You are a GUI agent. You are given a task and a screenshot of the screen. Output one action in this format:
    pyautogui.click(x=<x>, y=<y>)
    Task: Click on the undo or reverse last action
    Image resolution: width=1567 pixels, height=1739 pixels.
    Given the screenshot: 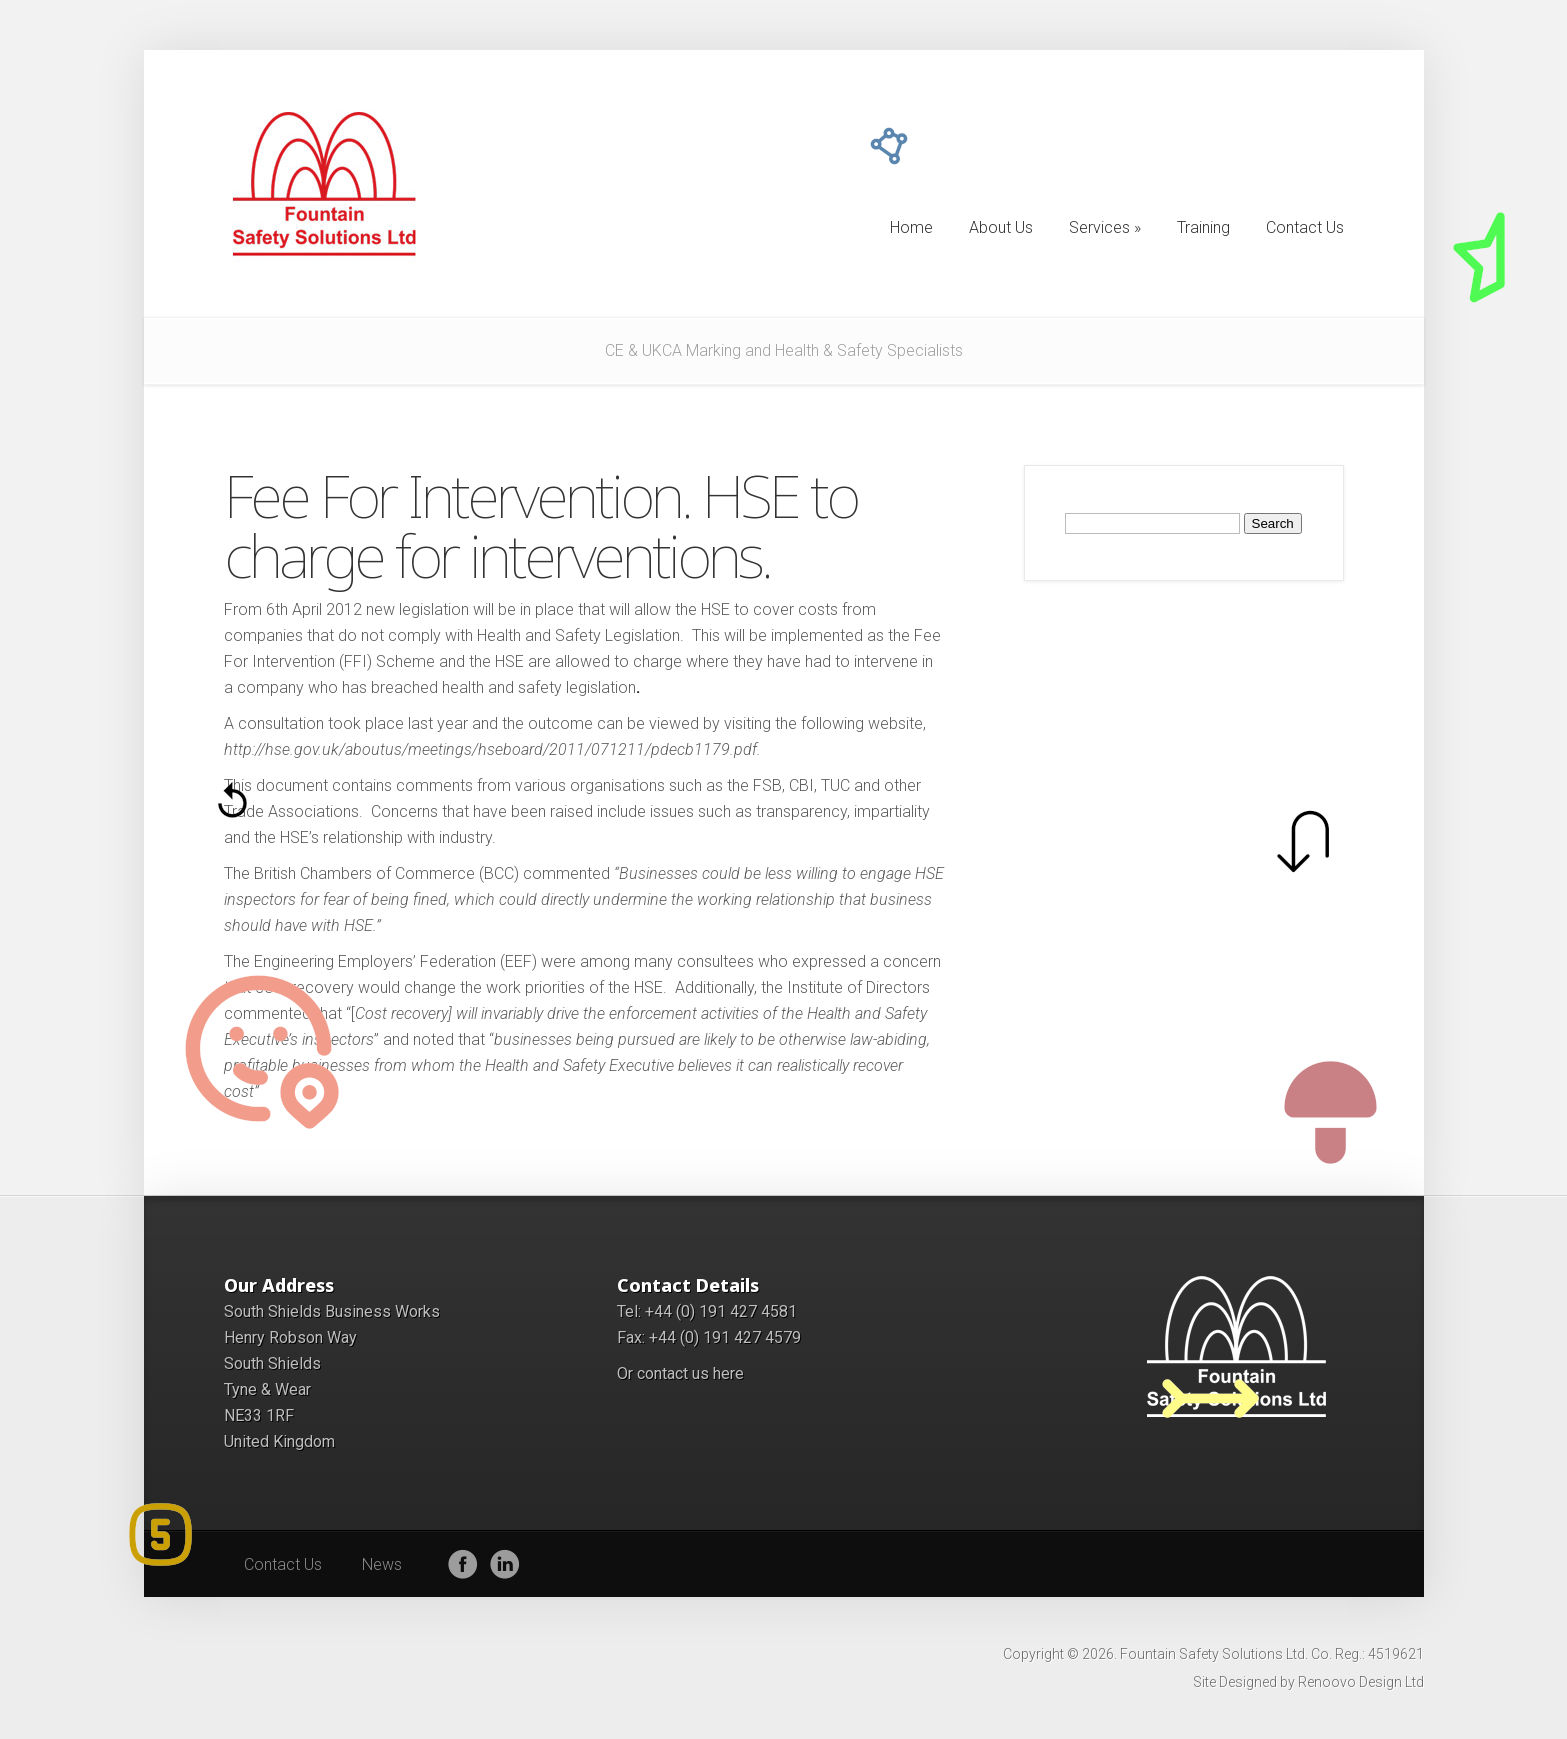 What is the action you would take?
    pyautogui.click(x=1305, y=841)
    